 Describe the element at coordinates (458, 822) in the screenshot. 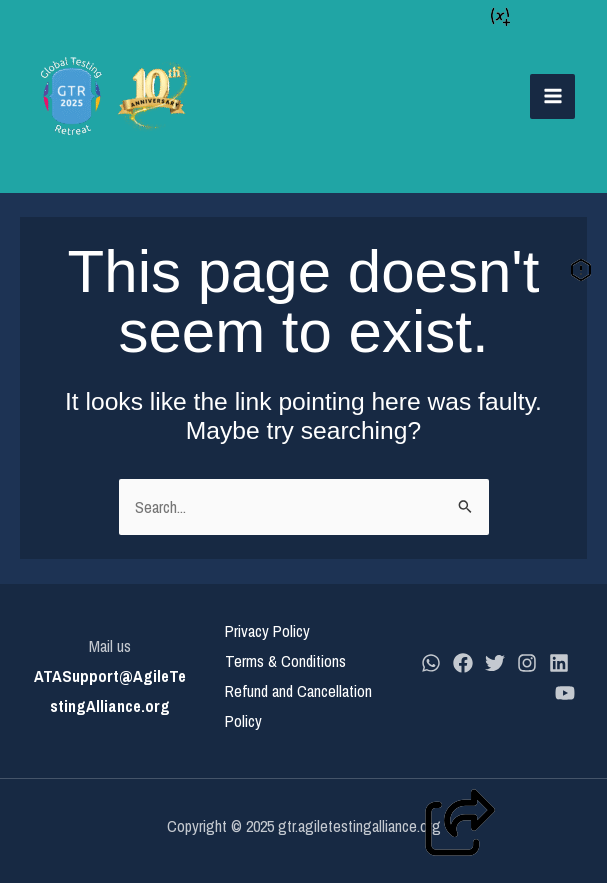

I see `share this content` at that location.